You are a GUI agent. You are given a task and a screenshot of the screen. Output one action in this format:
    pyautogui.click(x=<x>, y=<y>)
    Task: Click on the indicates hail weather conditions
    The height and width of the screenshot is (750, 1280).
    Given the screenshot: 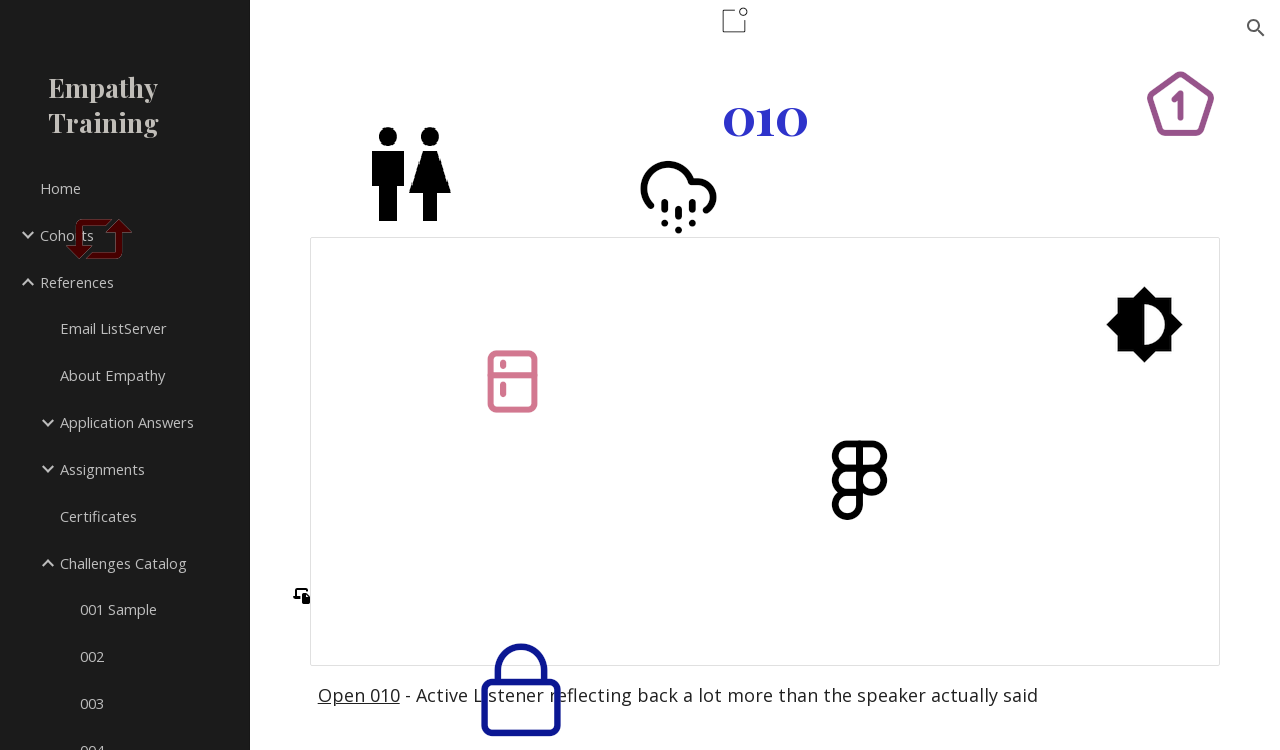 What is the action you would take?
    pyautogui.click(x=678, y=195)
    